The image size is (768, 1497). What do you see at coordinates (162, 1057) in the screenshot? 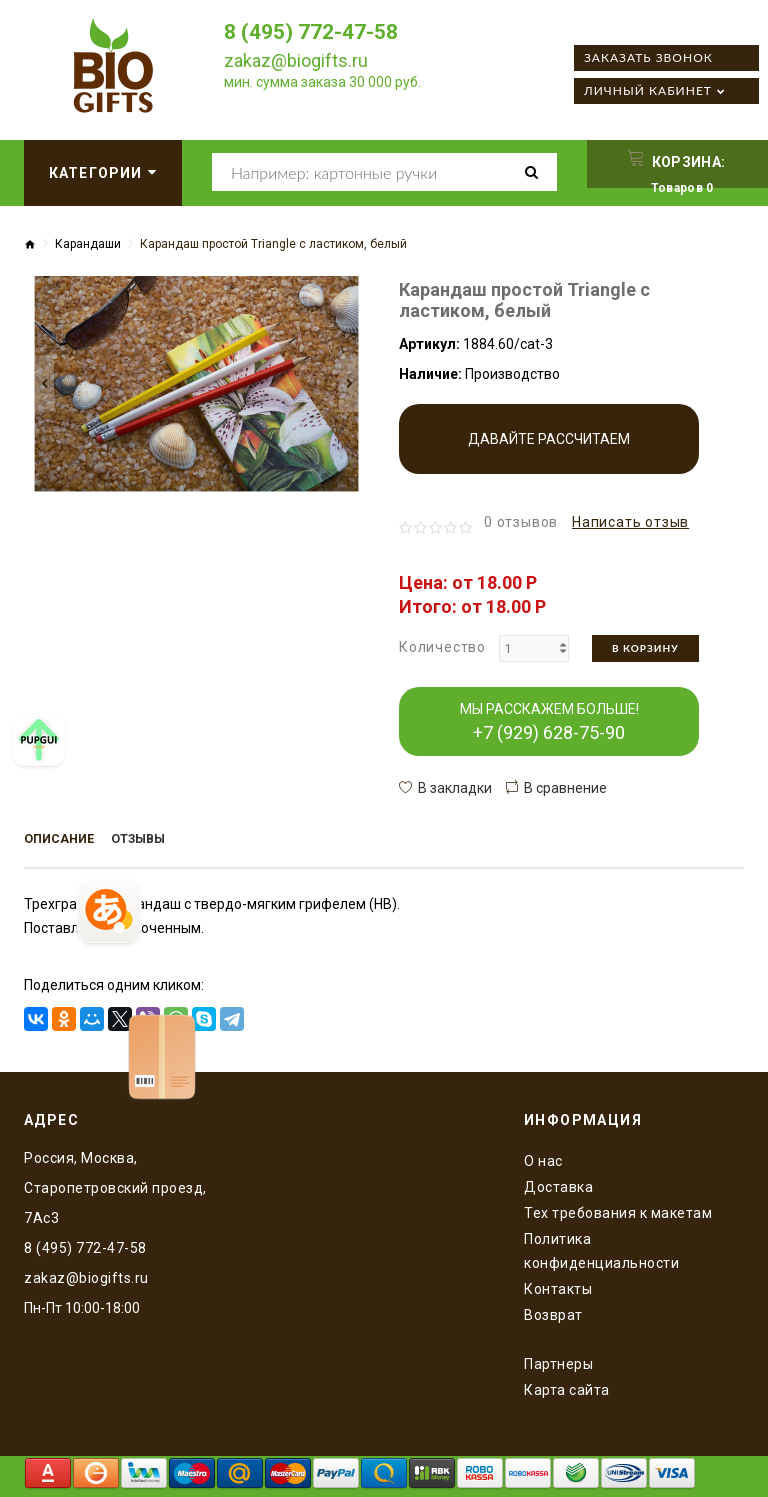
I see `open package manager application` at bounding box center [162, 1057].